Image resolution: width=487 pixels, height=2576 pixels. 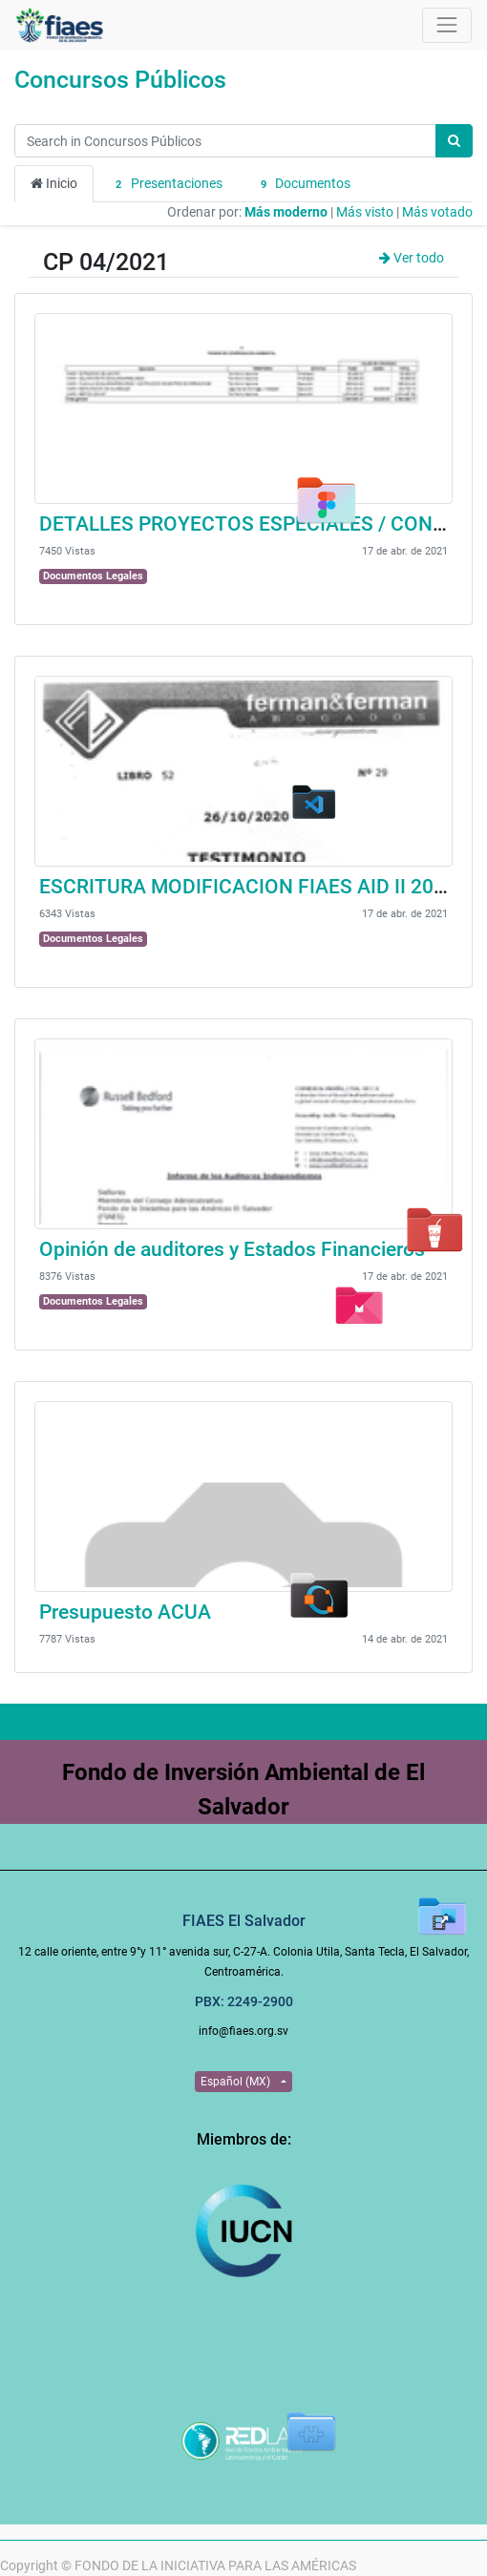 What do you see at coordinates (442, 1917) in the screenshot?
I see `folder containing video to image conversion files` at bounding box center [442, 1917].